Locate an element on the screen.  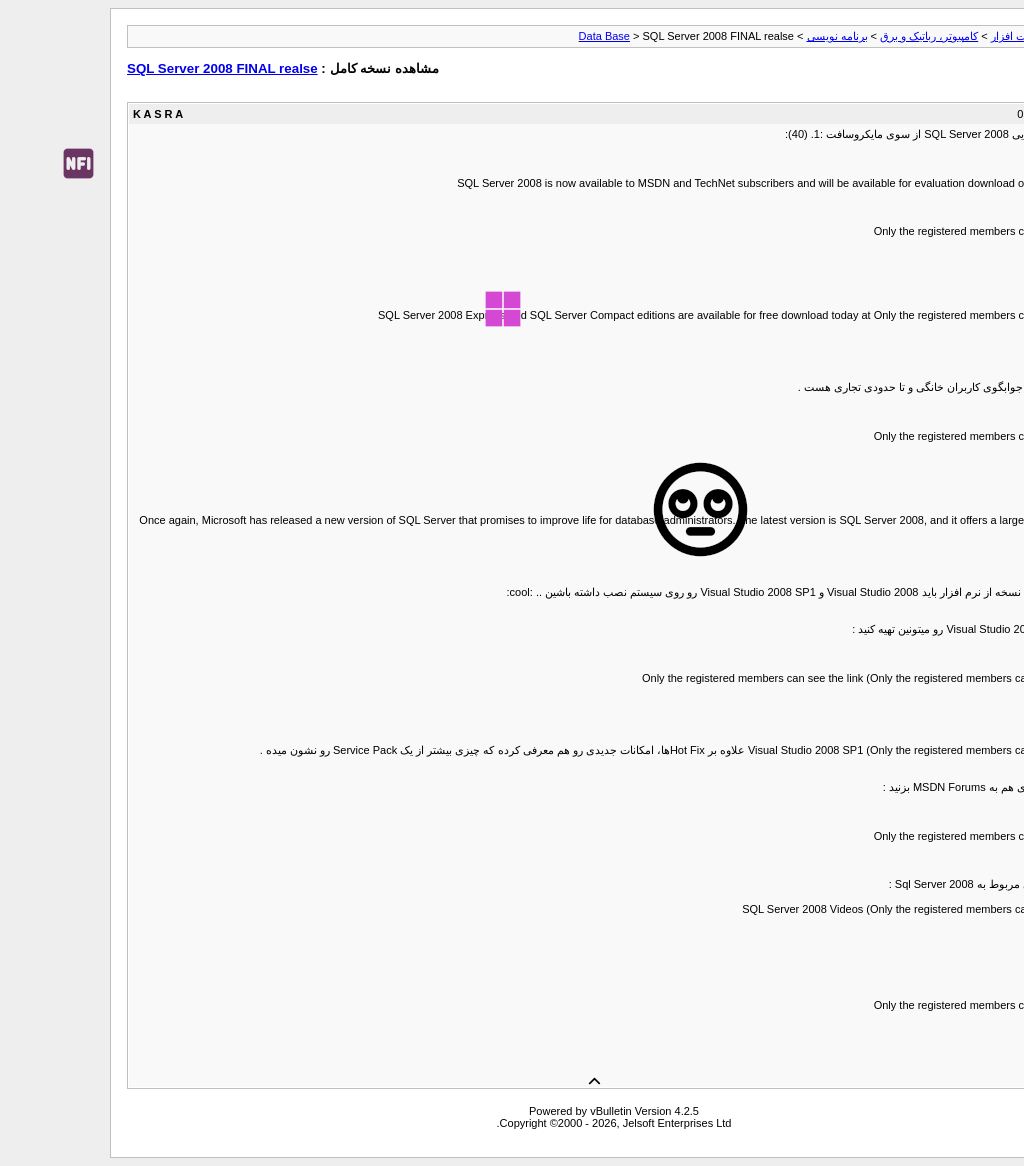
collapse an expanded section is located at coordinates (594, 1081).